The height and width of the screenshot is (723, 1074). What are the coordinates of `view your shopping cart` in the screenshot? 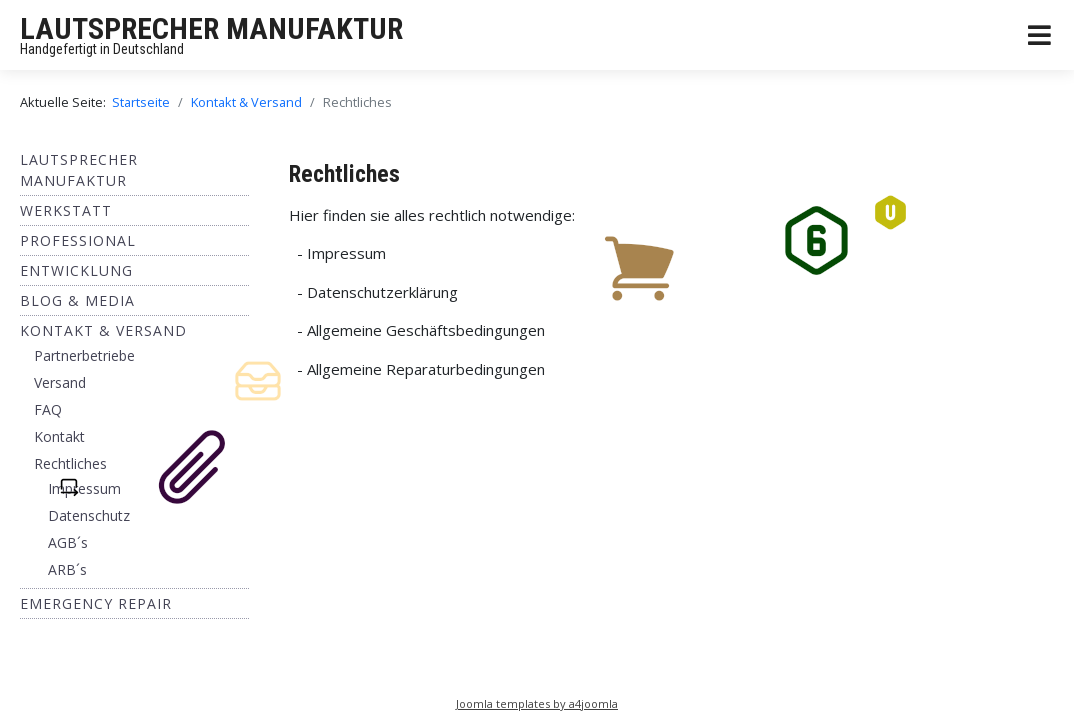 It's located at (639, 268).